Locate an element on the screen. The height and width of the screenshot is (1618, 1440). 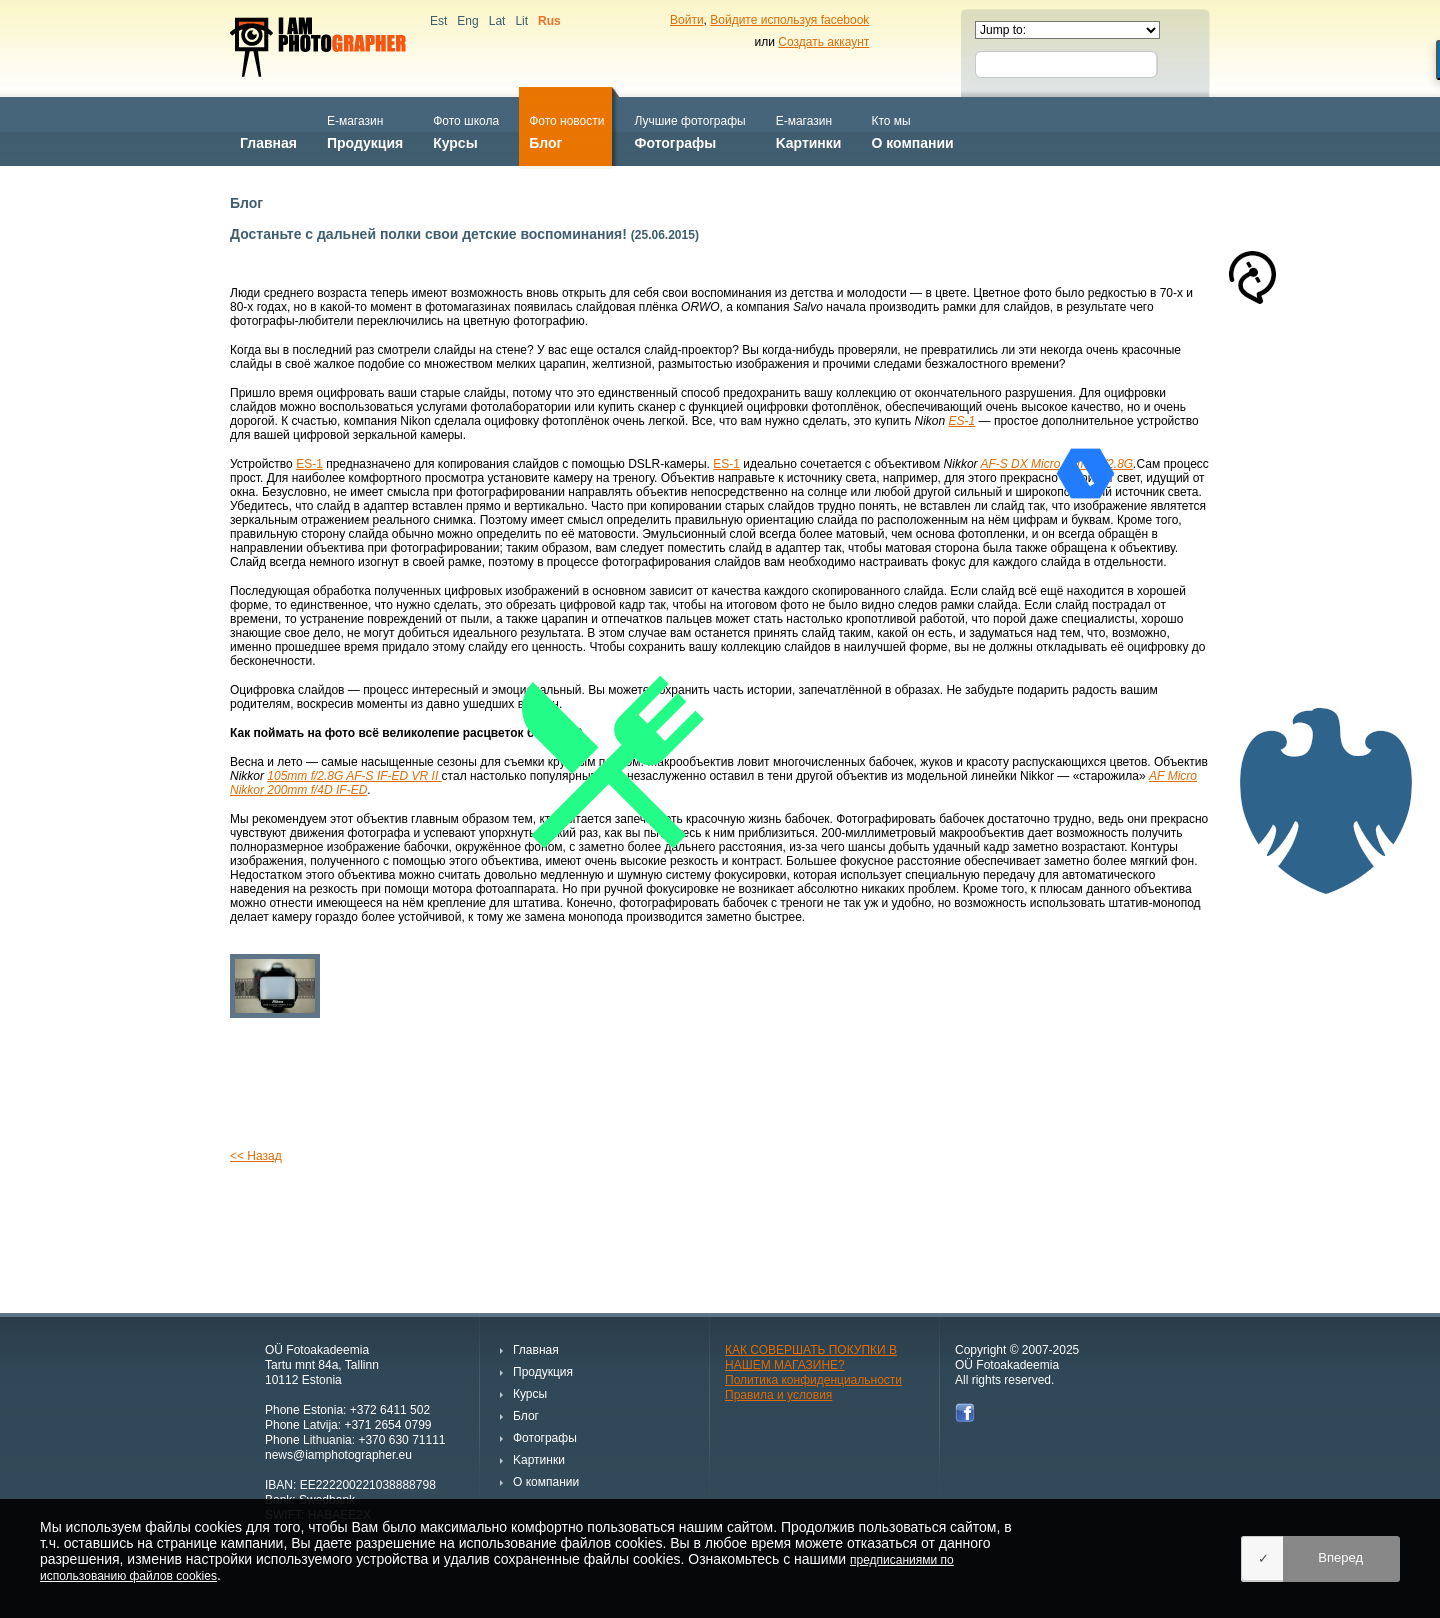
open the Satellite app is located at coordinates (1252, 277).